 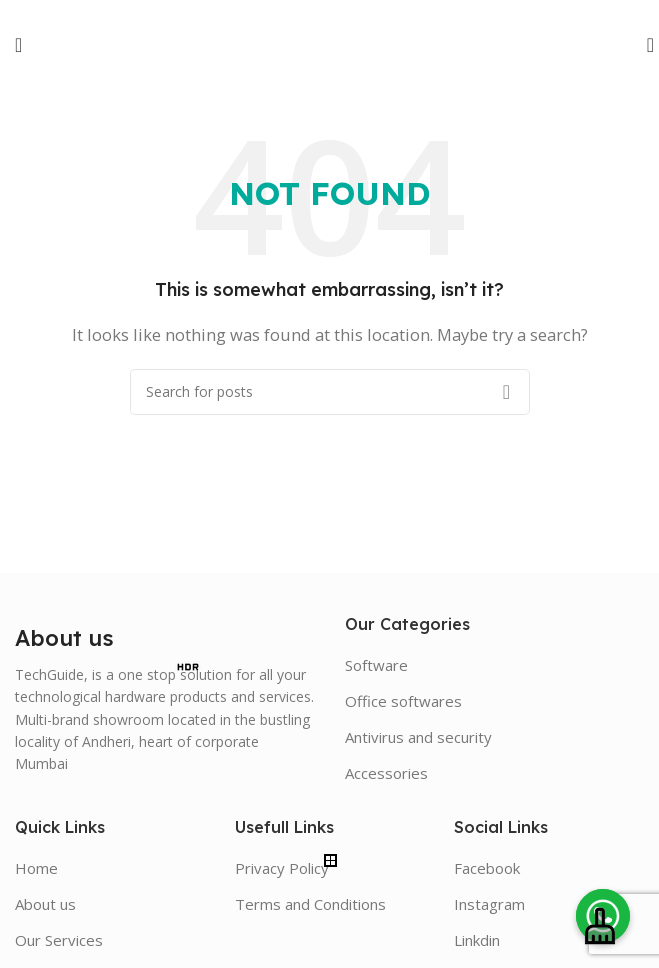 I want to click on toggle all borders on a table or cell, so click(x=330, y=860).